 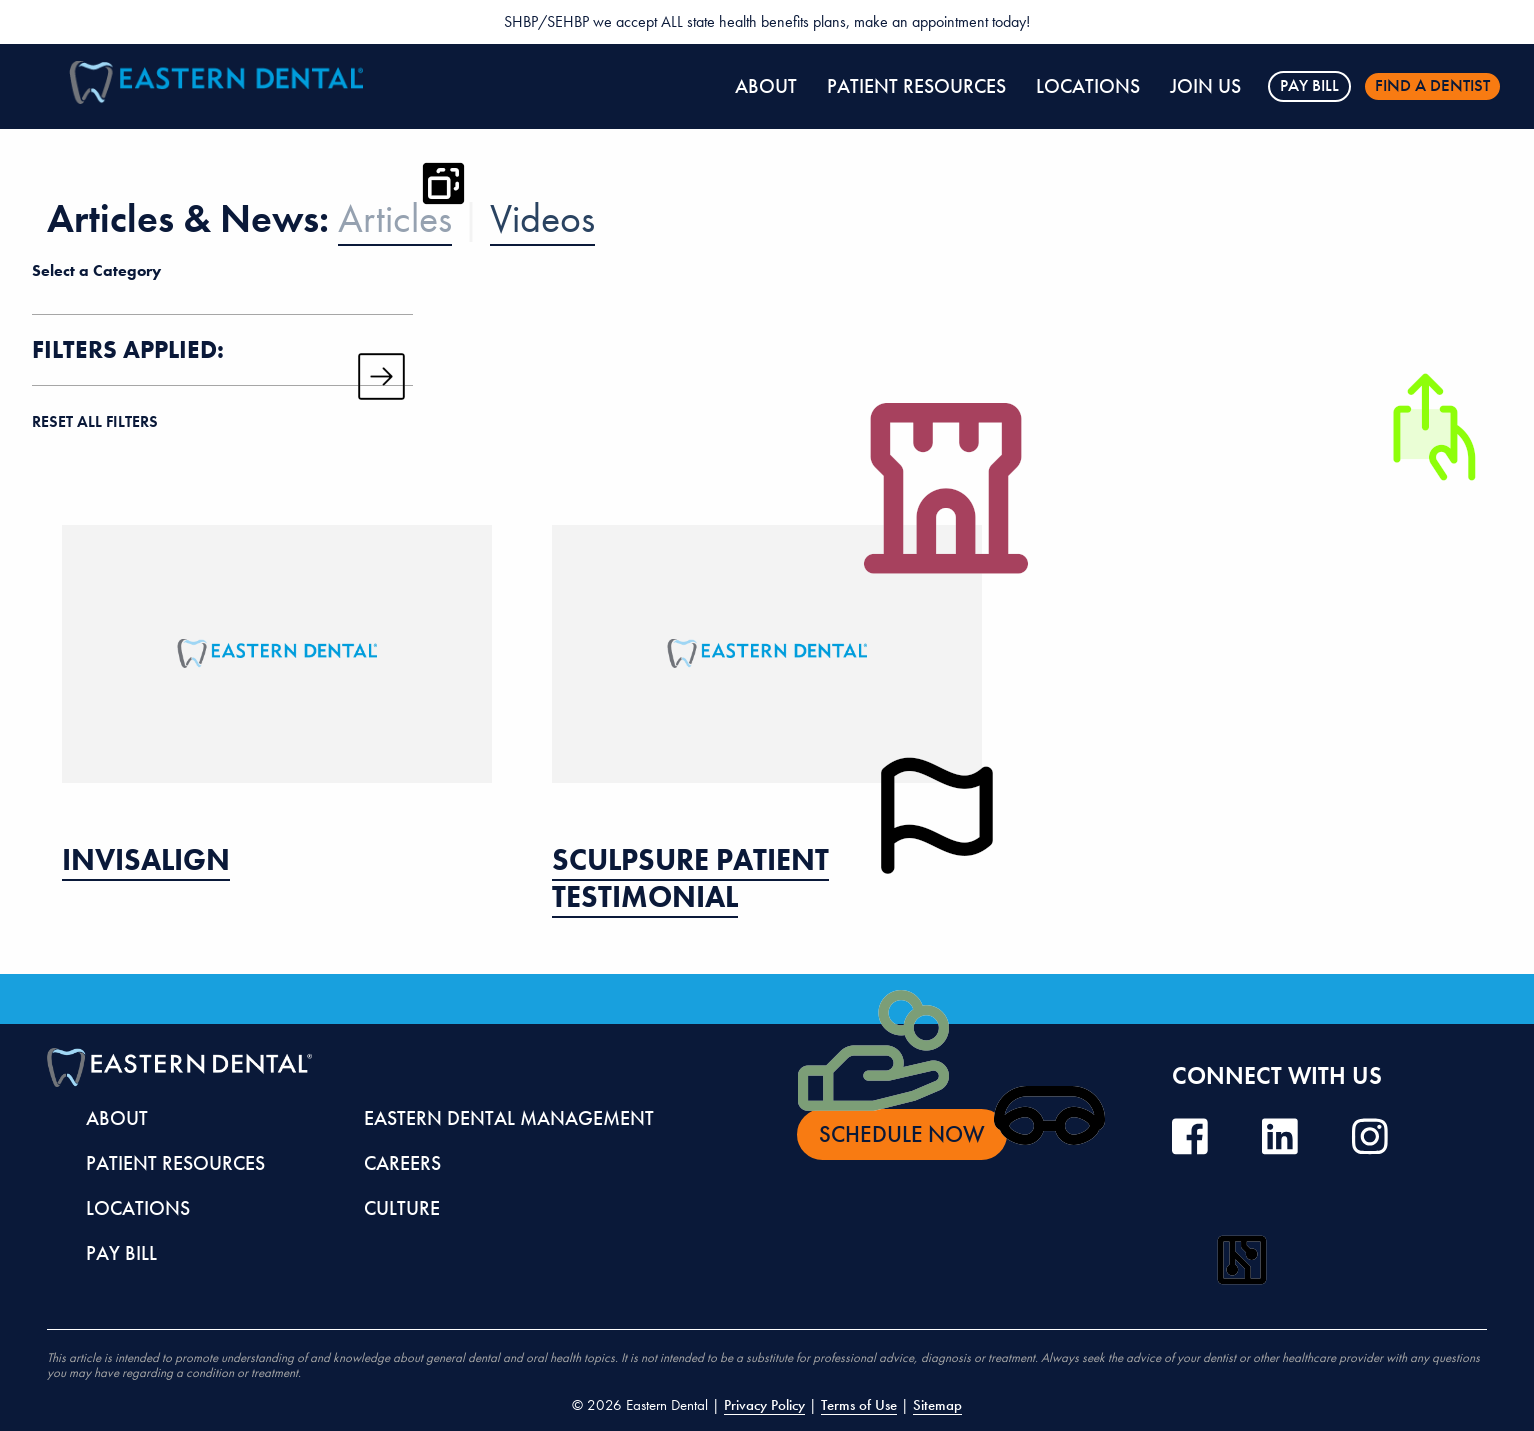 What do you see at coordinates (381, 376) in the screenshot?
I see `navigate to the next item or screen` at bounding box center [381, 376].